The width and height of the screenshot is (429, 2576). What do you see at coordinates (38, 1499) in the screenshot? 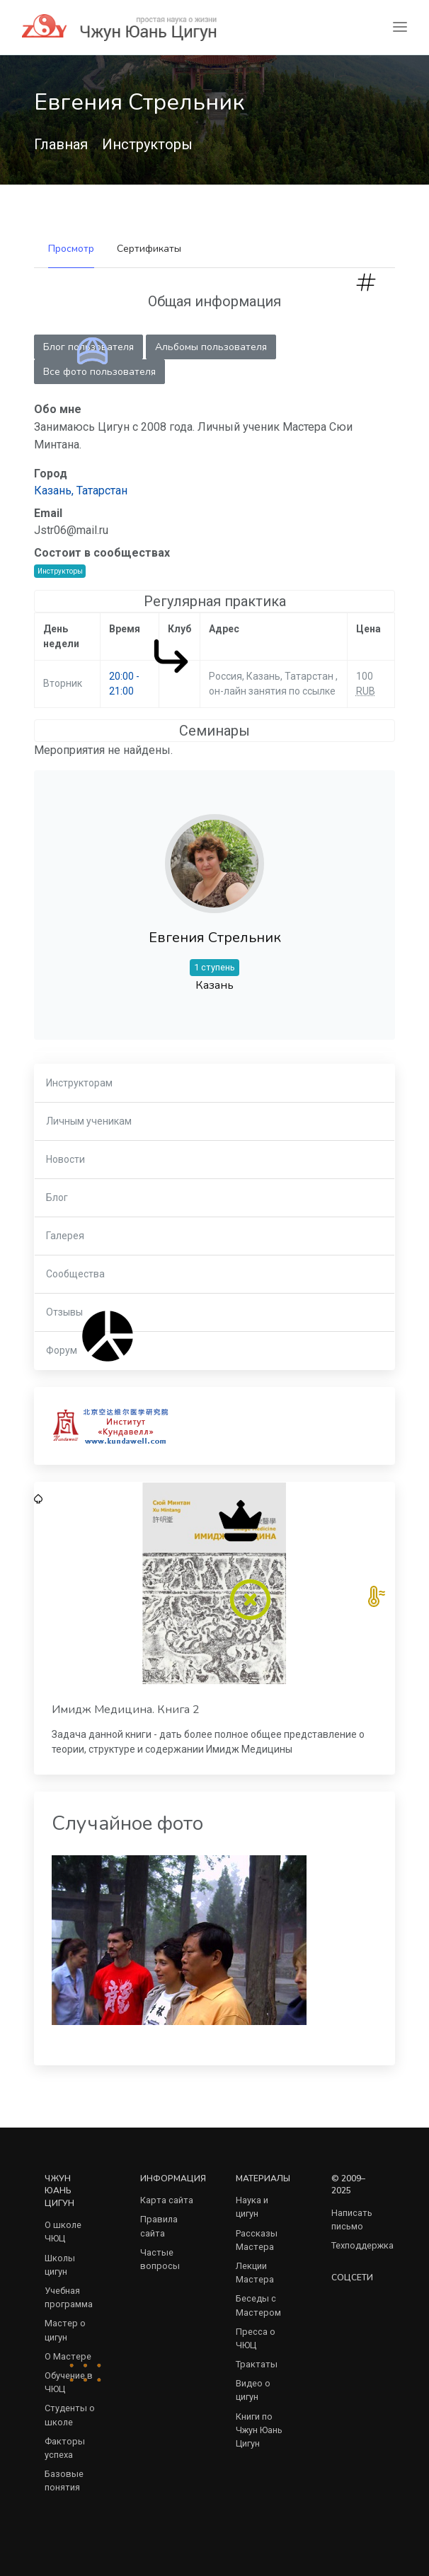
I see `spade suit symbol for card games` at bounding box center [38, 1499].